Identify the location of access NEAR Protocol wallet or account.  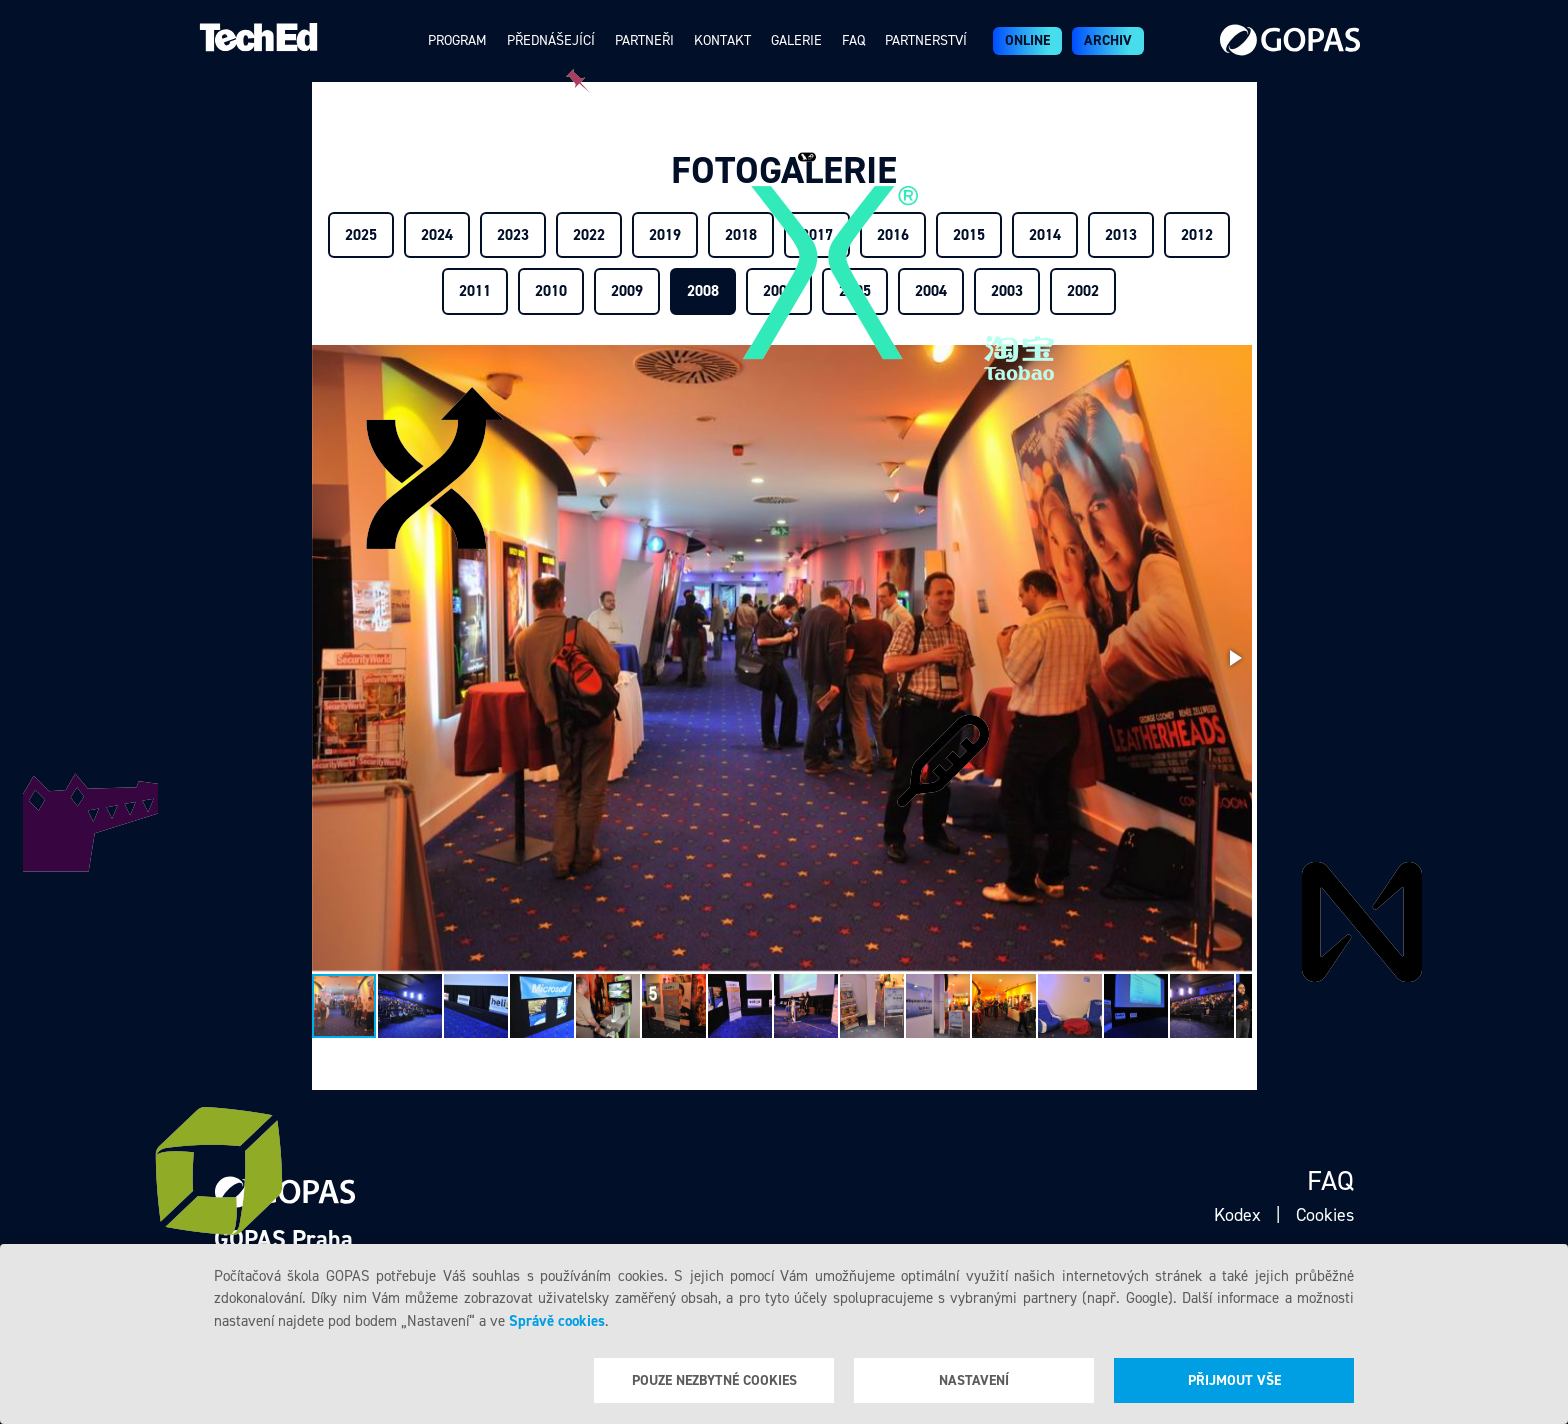
(1362, 922).